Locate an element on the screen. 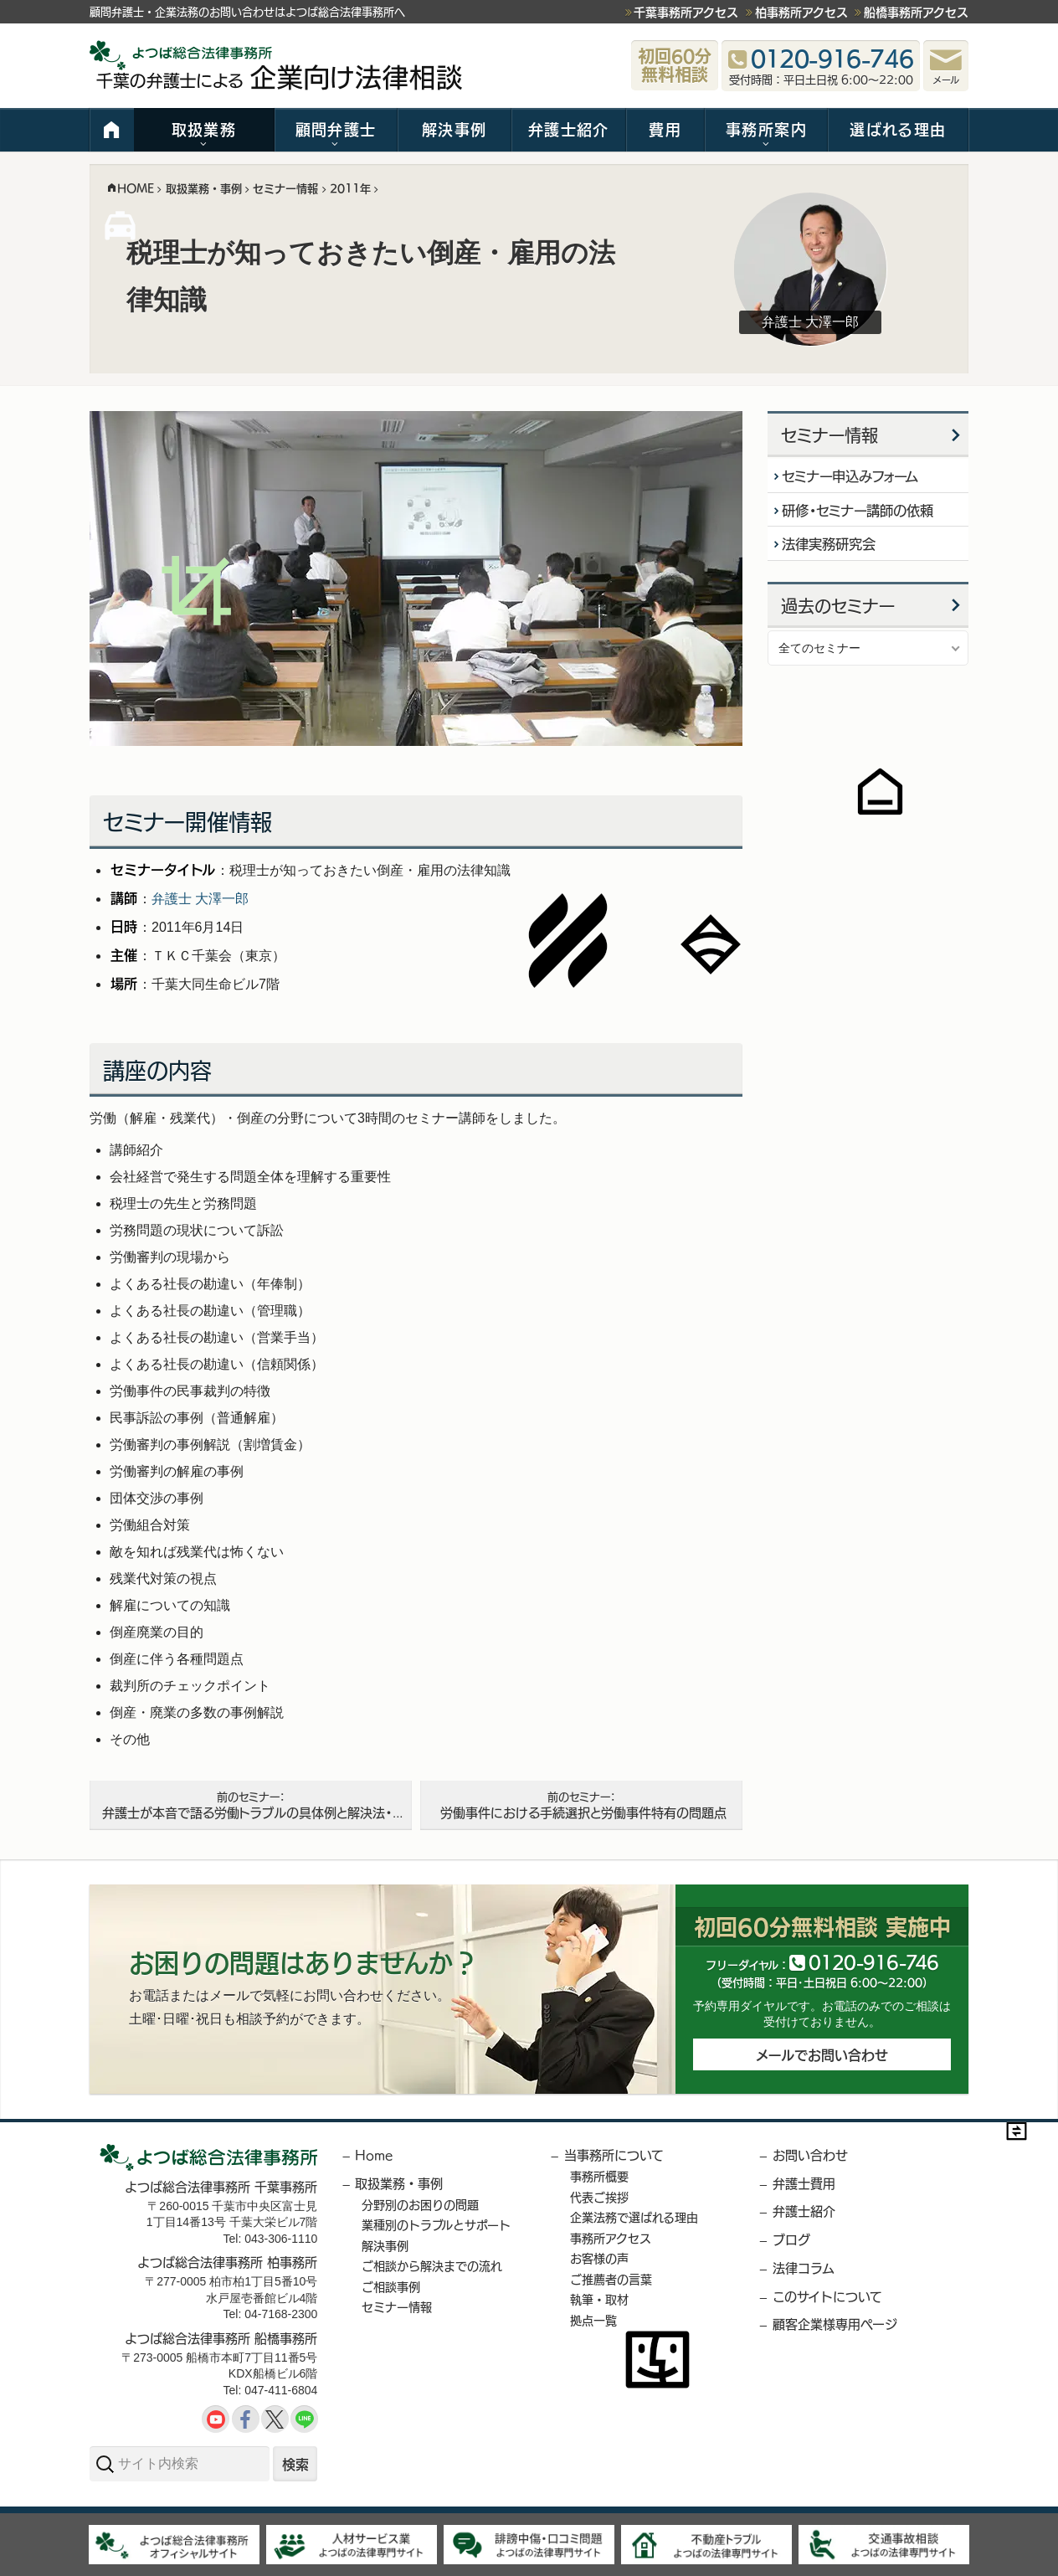  request a taxi or rideshare is located at coordinates (120, 224).